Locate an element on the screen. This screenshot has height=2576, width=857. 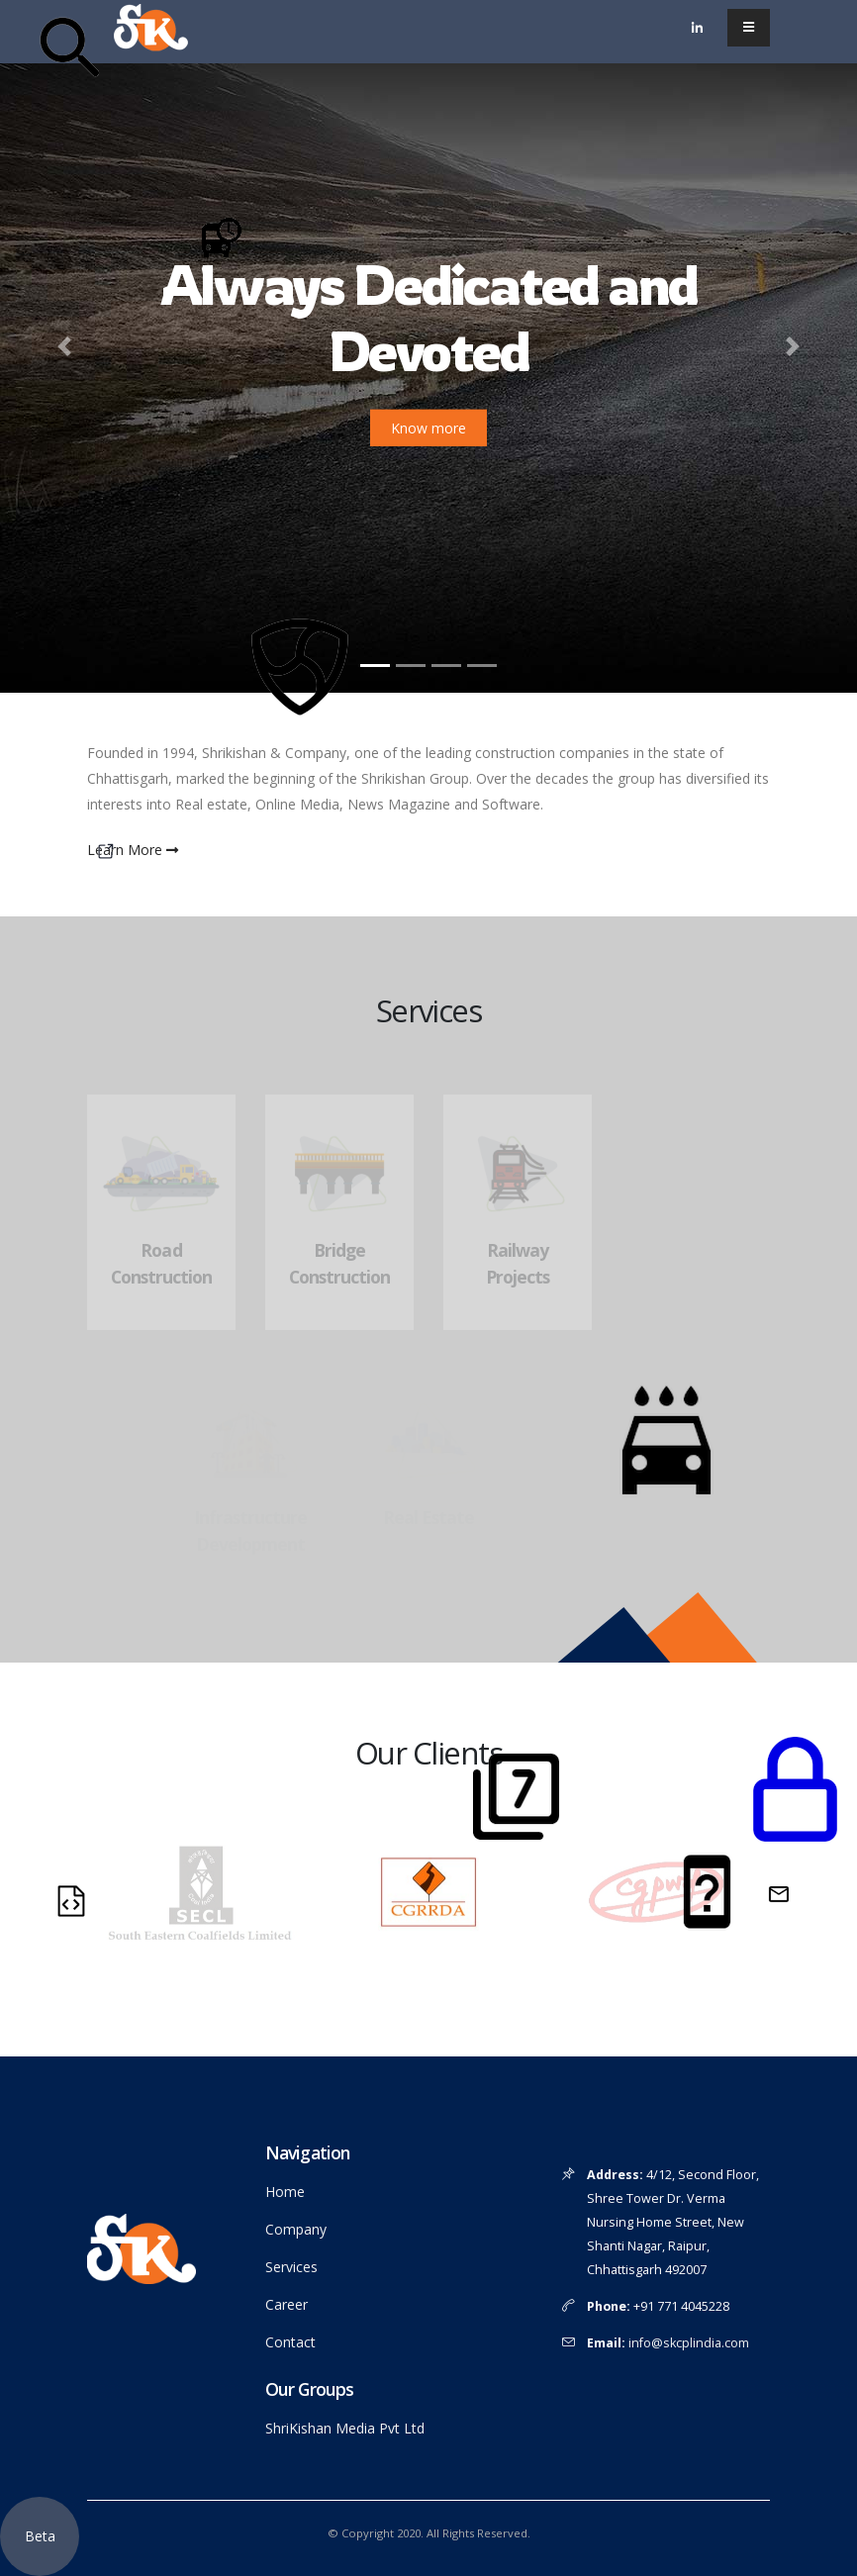
indicates a locked or secure item is located at coordinates (795, 1792).